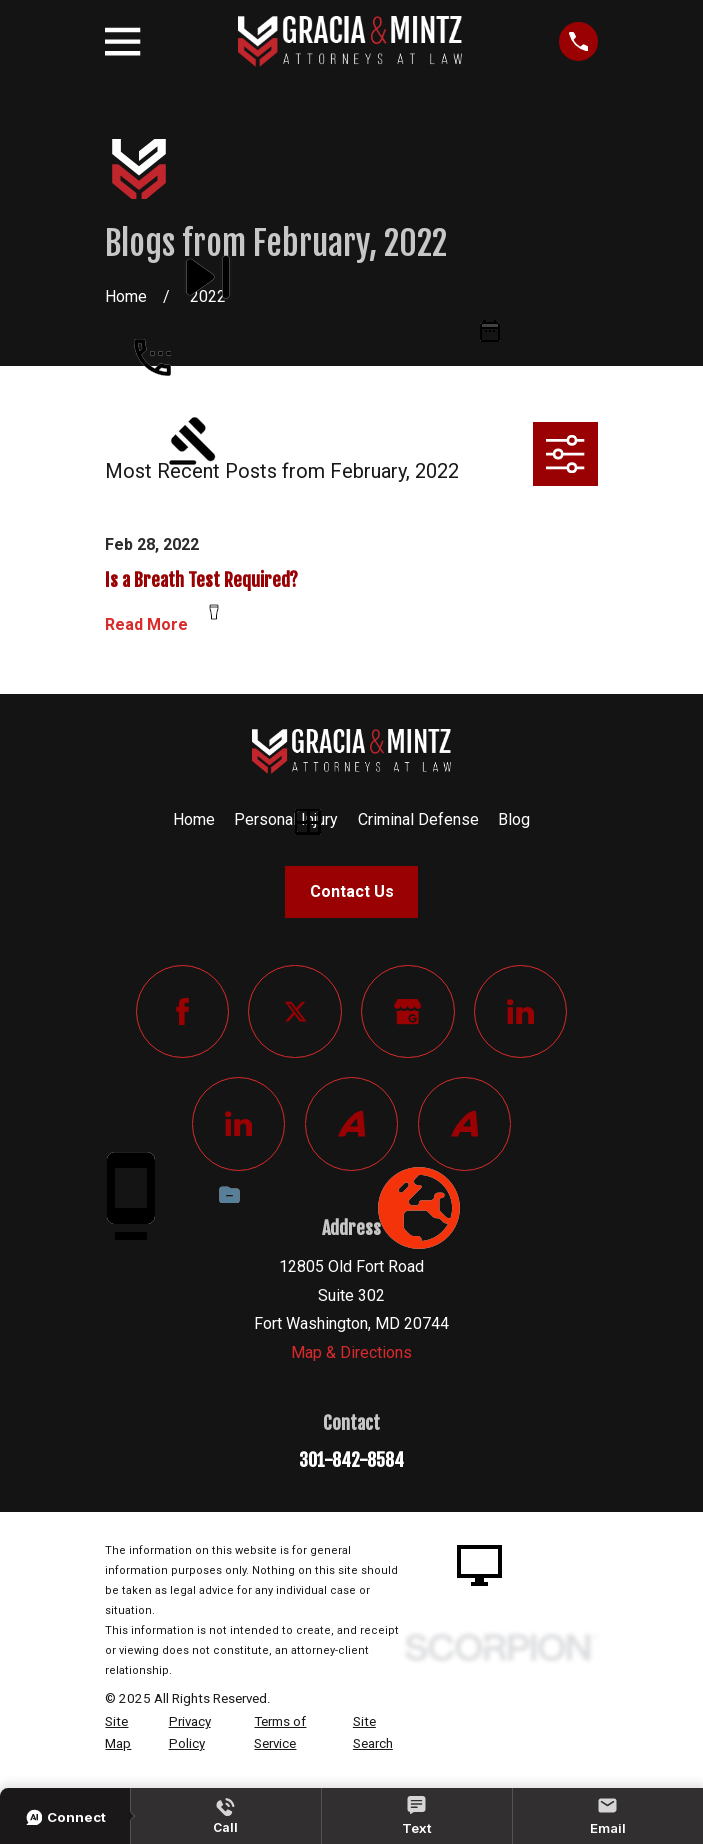 The height and width of the screenshot is (1844, 703). Describe the element at coordinates (152, 357) in the screenshot. I see `access phone or call settings` at that location.